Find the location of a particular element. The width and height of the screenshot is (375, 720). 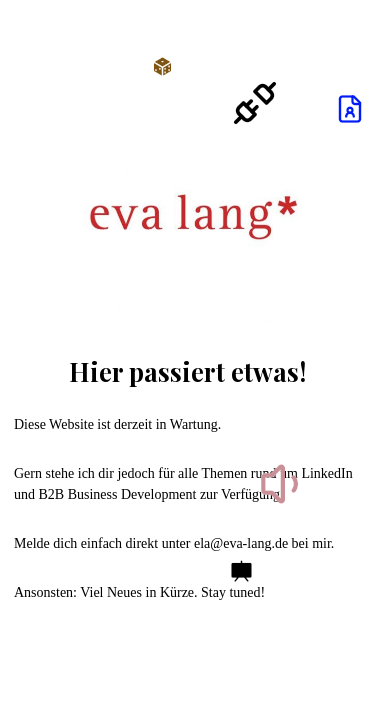

start or view a presentation is located at coordinates (241, 571).